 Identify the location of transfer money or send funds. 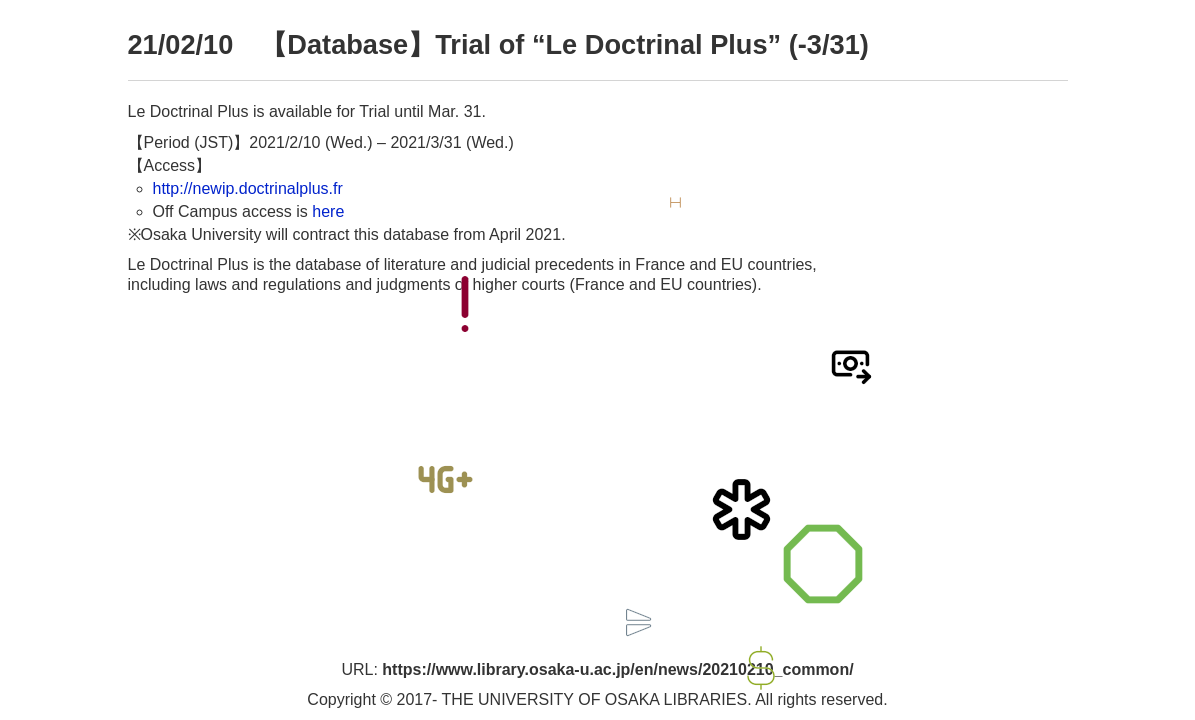
(850, 363).